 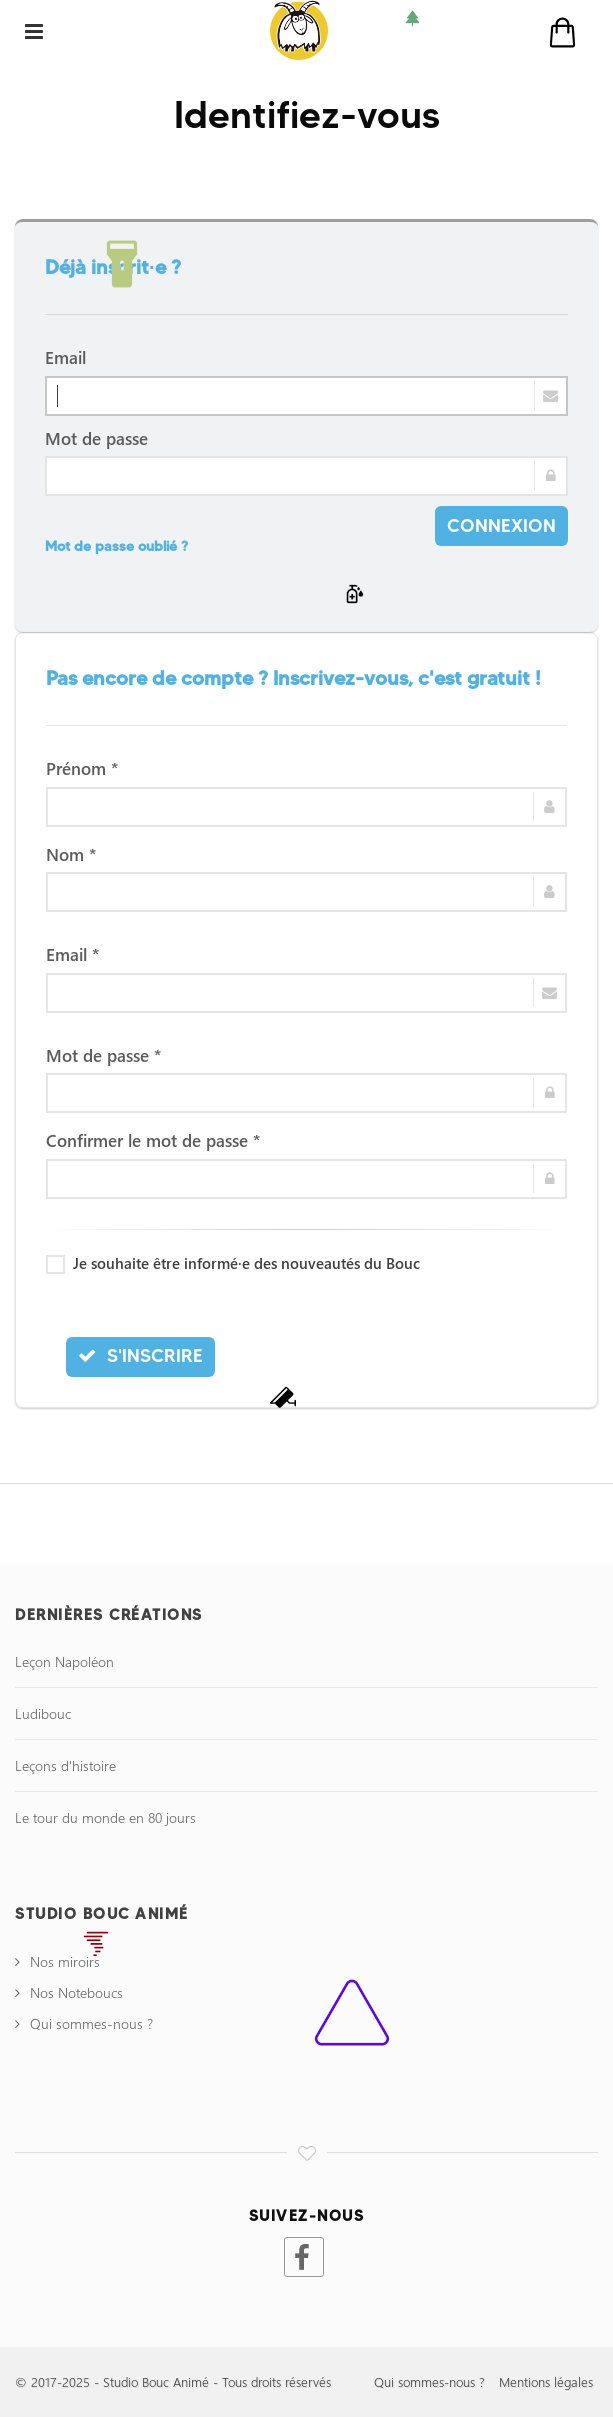 What do you see at coordinates (412, 18) in the screenshot?
I see `indicates a park or nature area on a map` at bounding box center [412, 18].